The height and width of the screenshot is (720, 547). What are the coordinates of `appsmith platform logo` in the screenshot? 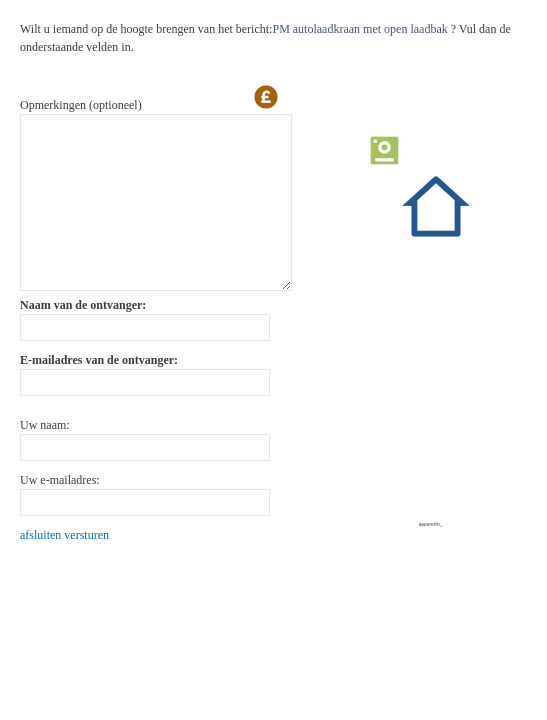 It's located at (430, 524).